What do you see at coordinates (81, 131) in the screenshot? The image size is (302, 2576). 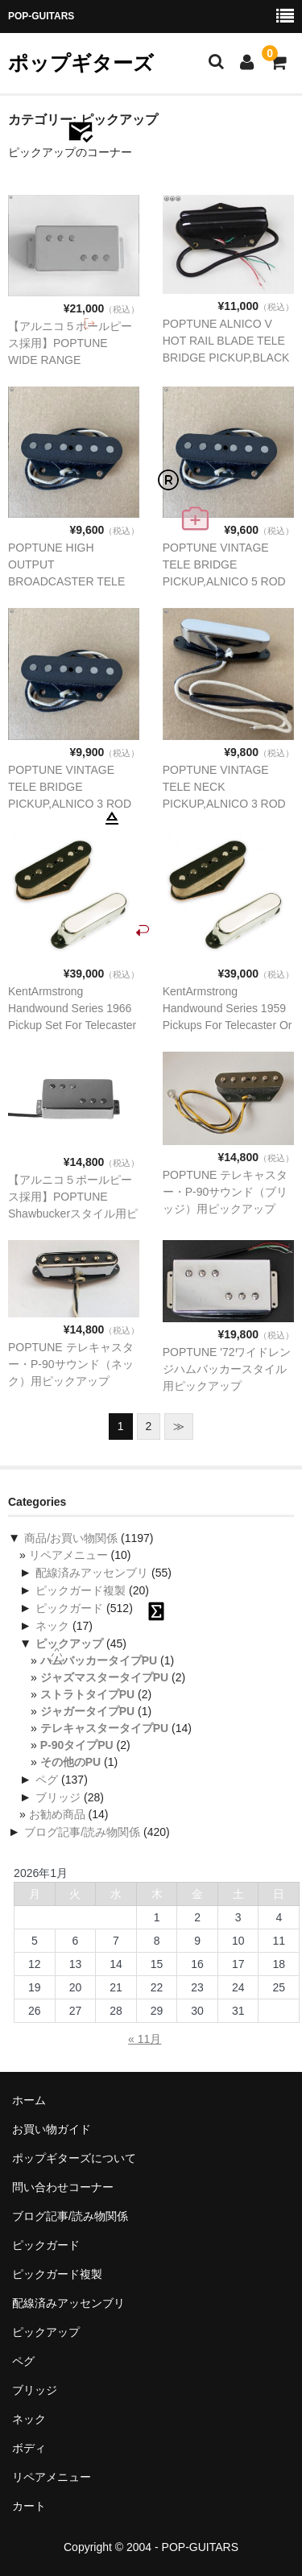 I see `mark email as read` at bounding box center [81, 131].